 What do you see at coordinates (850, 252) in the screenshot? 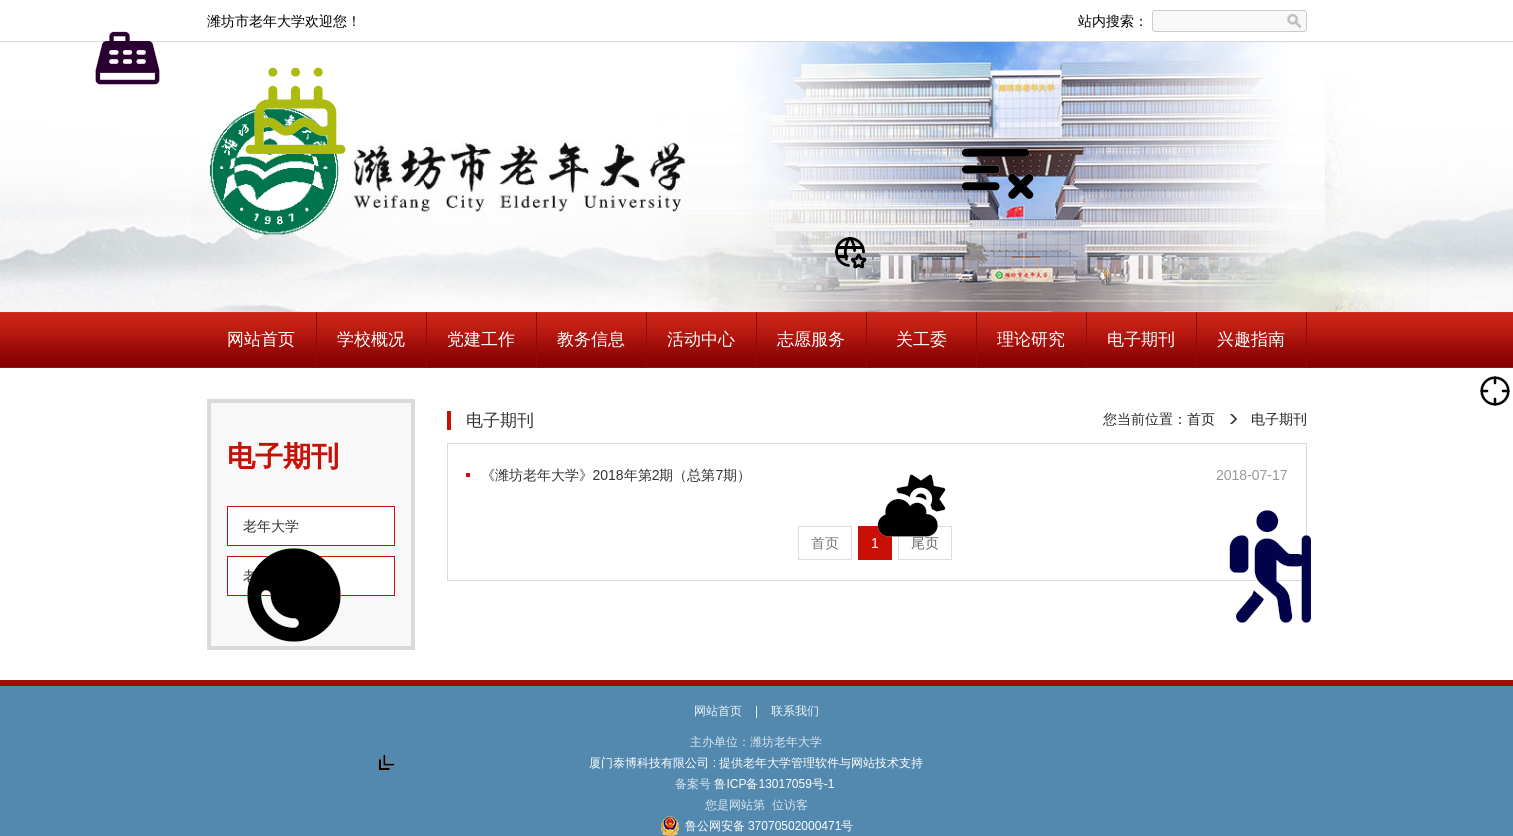
I see `add a website to favorites` at bounding box center [850, 252].